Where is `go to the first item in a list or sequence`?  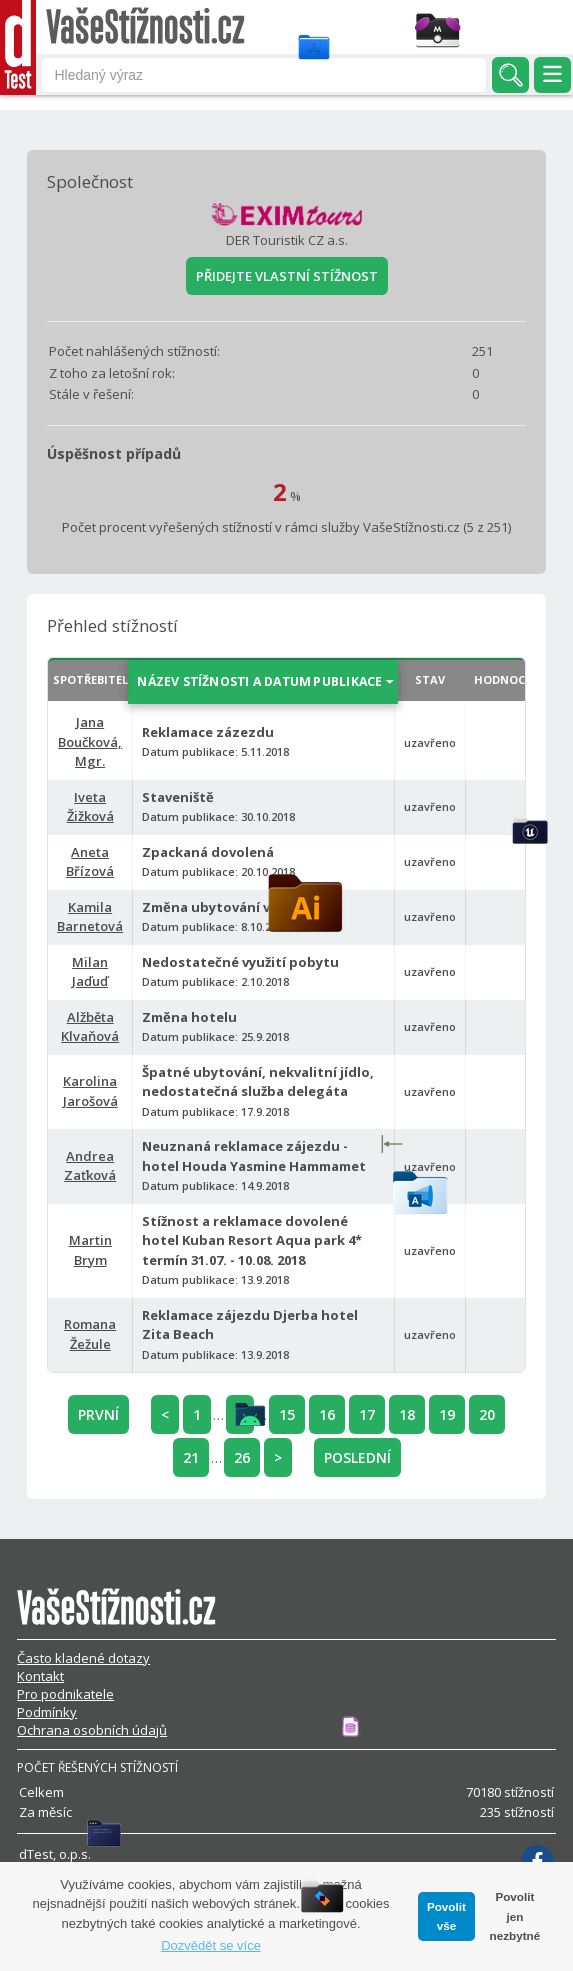
go to the first item in a list or sequence is located at coordinates (392, 1144).